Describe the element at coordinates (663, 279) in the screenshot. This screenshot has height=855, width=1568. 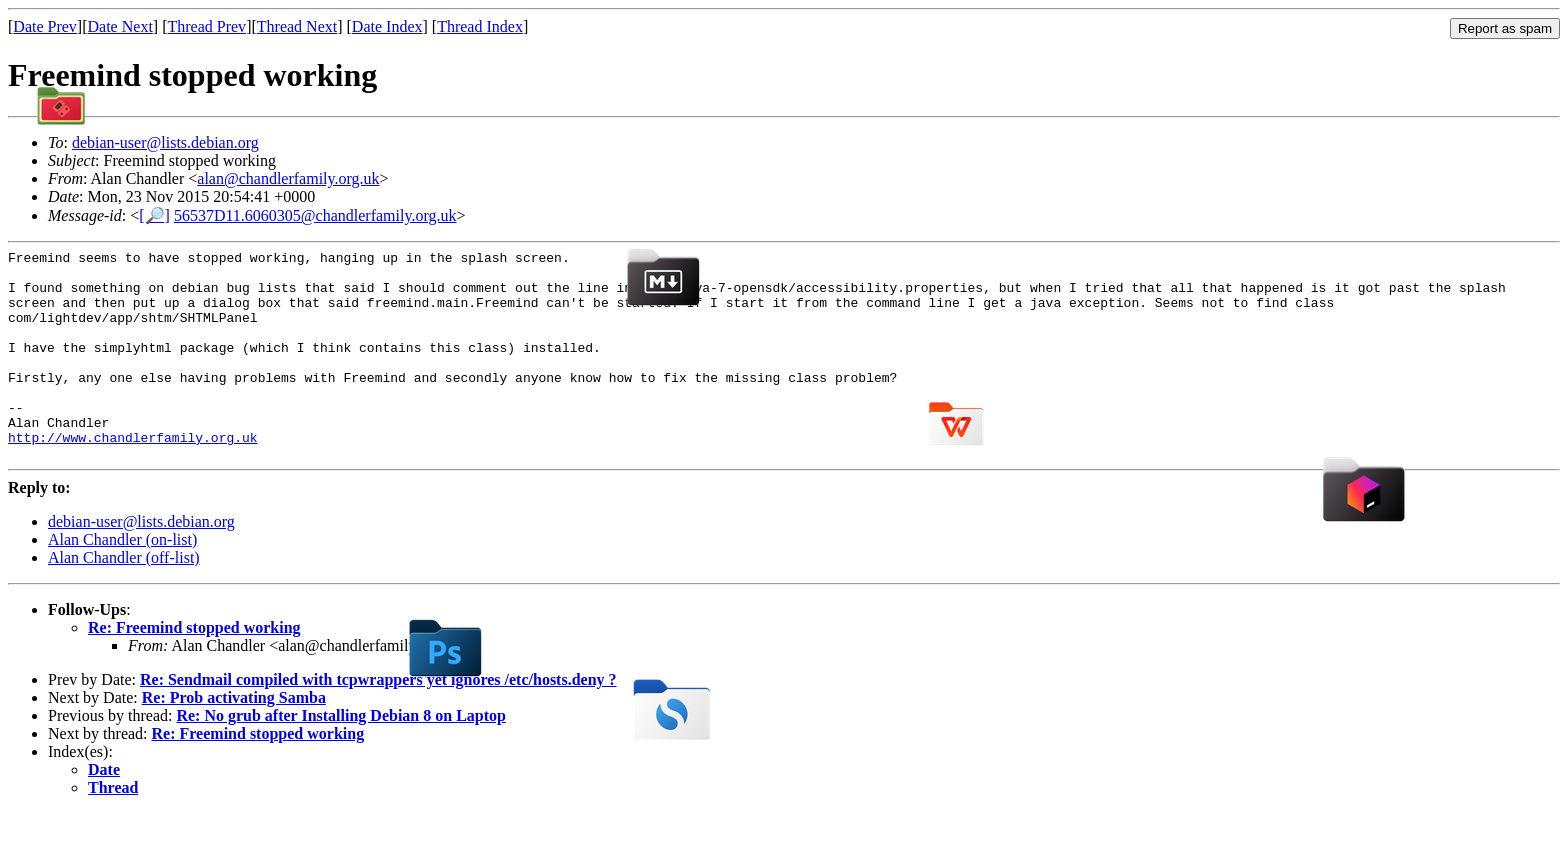
I see `folder containing markdown files` at that location.